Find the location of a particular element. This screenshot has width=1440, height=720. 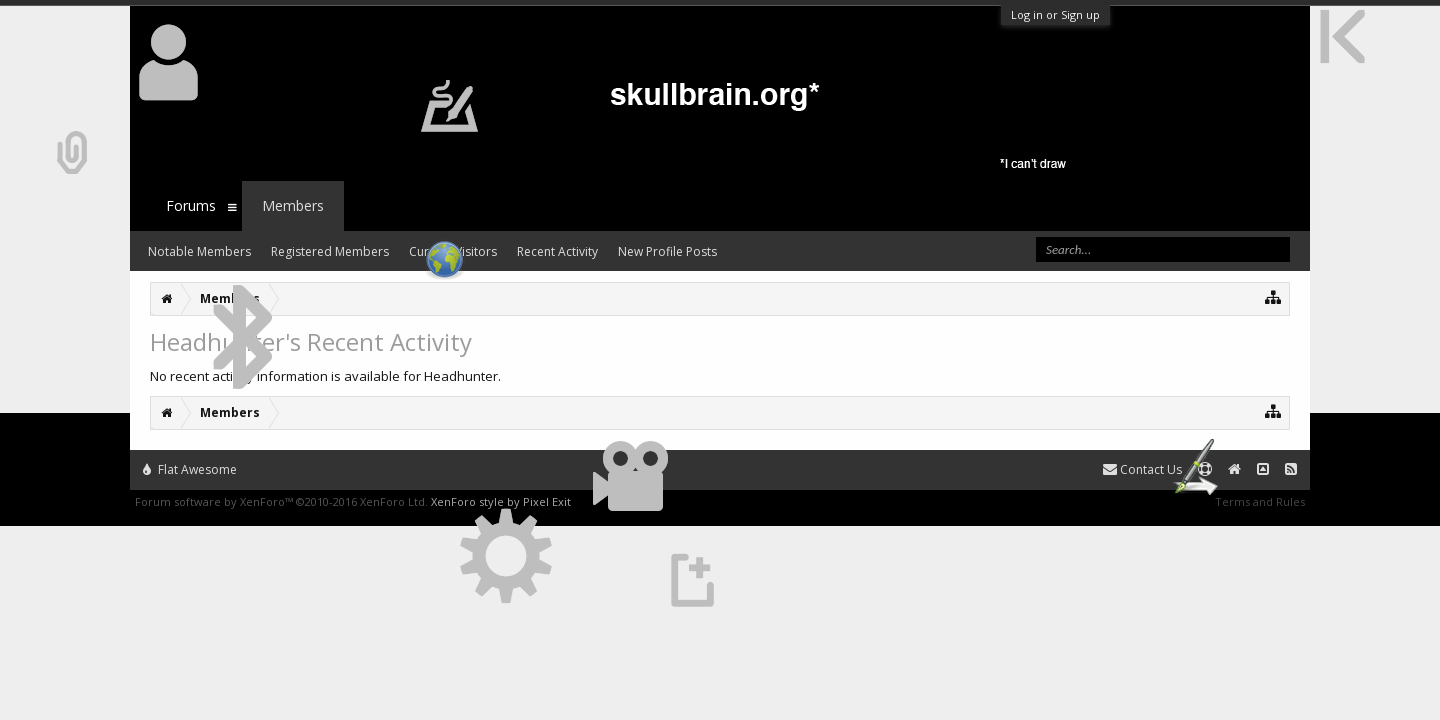

go to the first item in a list or sequence is located at coordinates (1342, 36).